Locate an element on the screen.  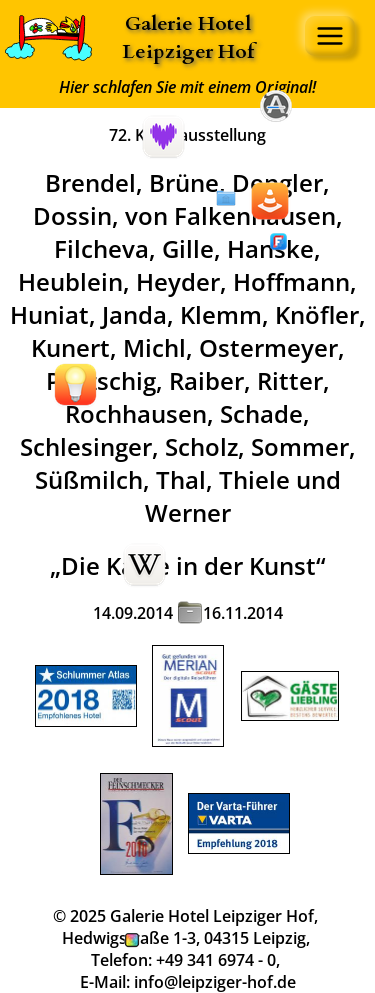
check for available software updates is located at coordinates (276, 106).